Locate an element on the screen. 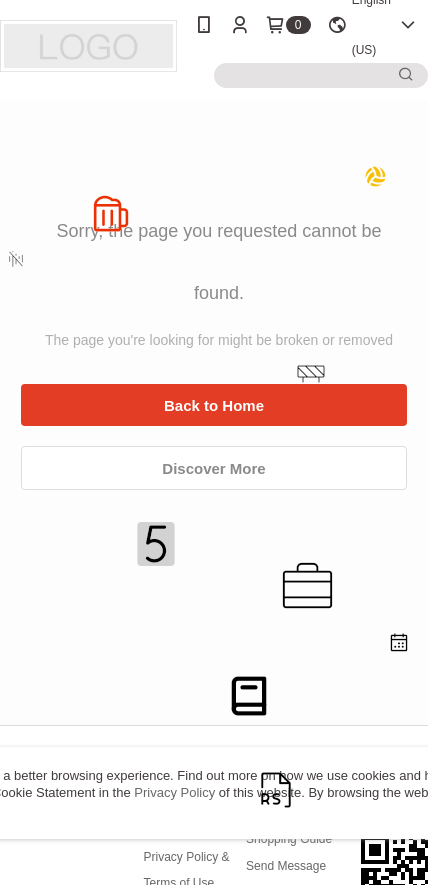 The image size is (428, 885). mute or disable audio input is located at coordinates (16, 259).